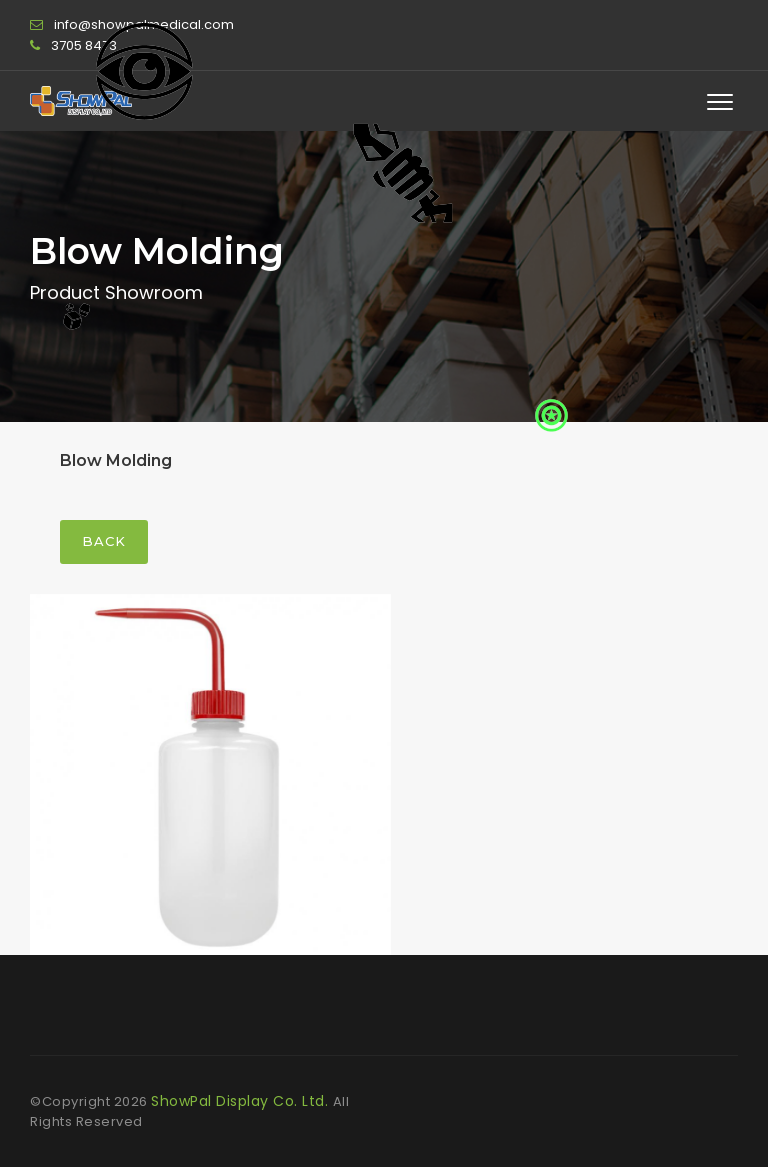  What do you see at coordinates (551, 415) in the screenshot?
I see `represents american or patriotic-themed content` at bounding box center [551, 415].